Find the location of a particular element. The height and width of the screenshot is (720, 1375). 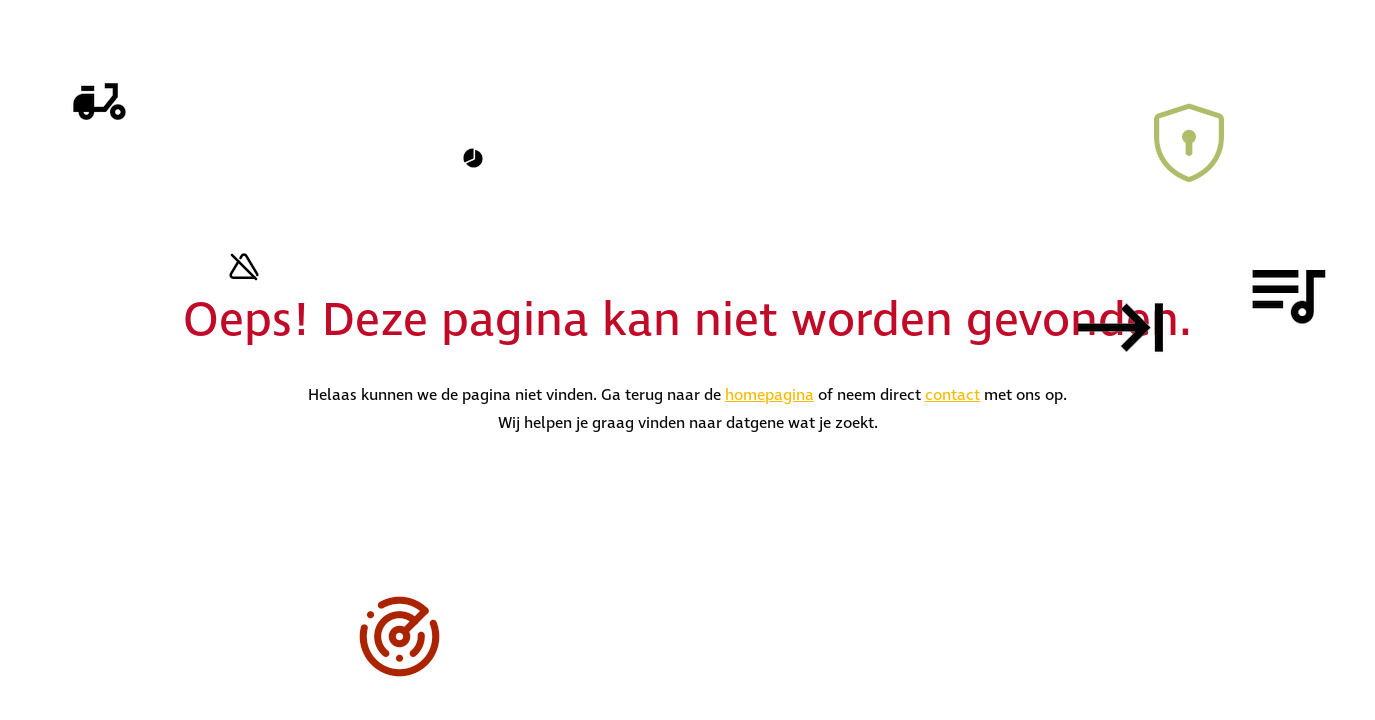

move cursor to end of line or field is located at coordinates (1122, 327).